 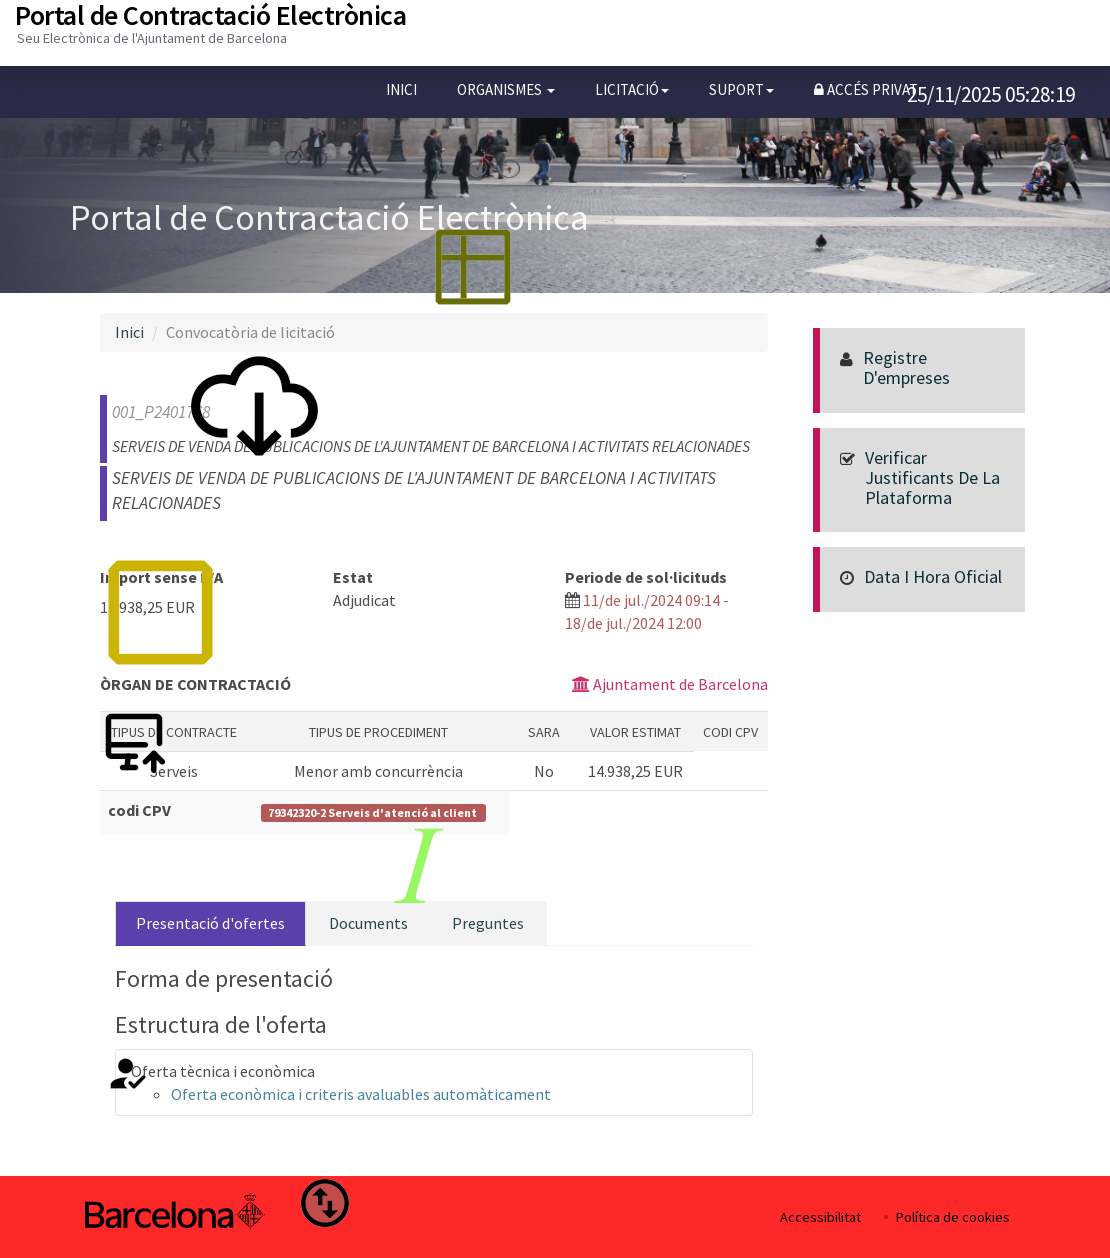 What do you see at coordinates (325, 1203) in the screenshot?
I see `swap or reorder items vertically` at bounding box center [325, 1203].